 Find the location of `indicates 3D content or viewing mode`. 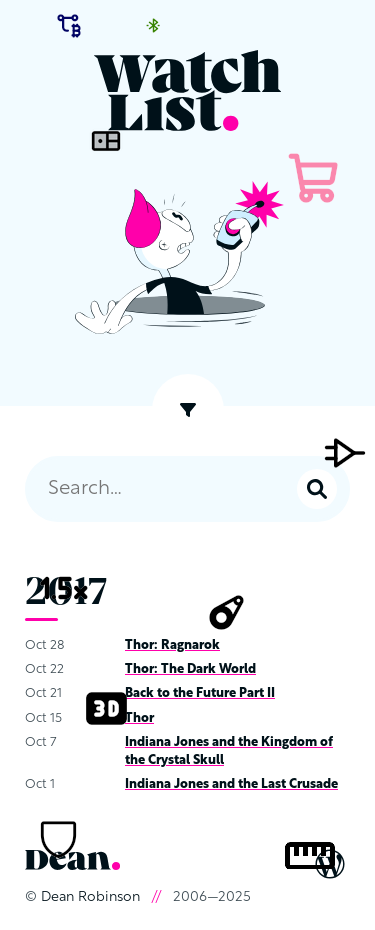

indicates 3D content or viewing mode is located at coordinates (106, 708).